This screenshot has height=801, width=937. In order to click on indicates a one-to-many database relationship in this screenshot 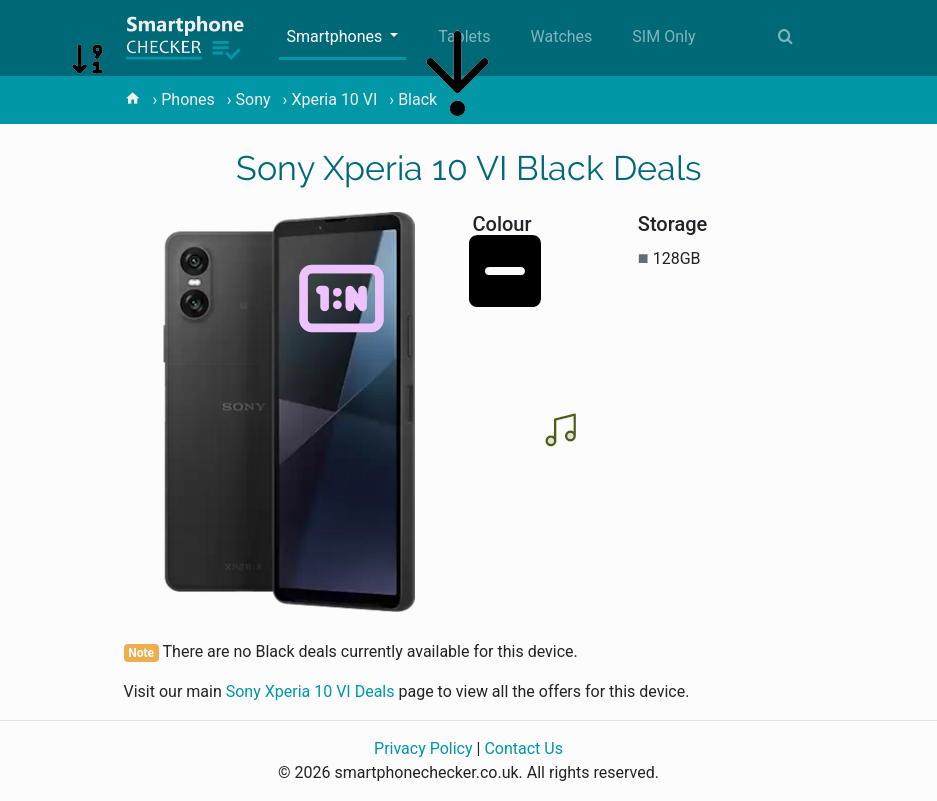, I will do `click(341, 298)`.